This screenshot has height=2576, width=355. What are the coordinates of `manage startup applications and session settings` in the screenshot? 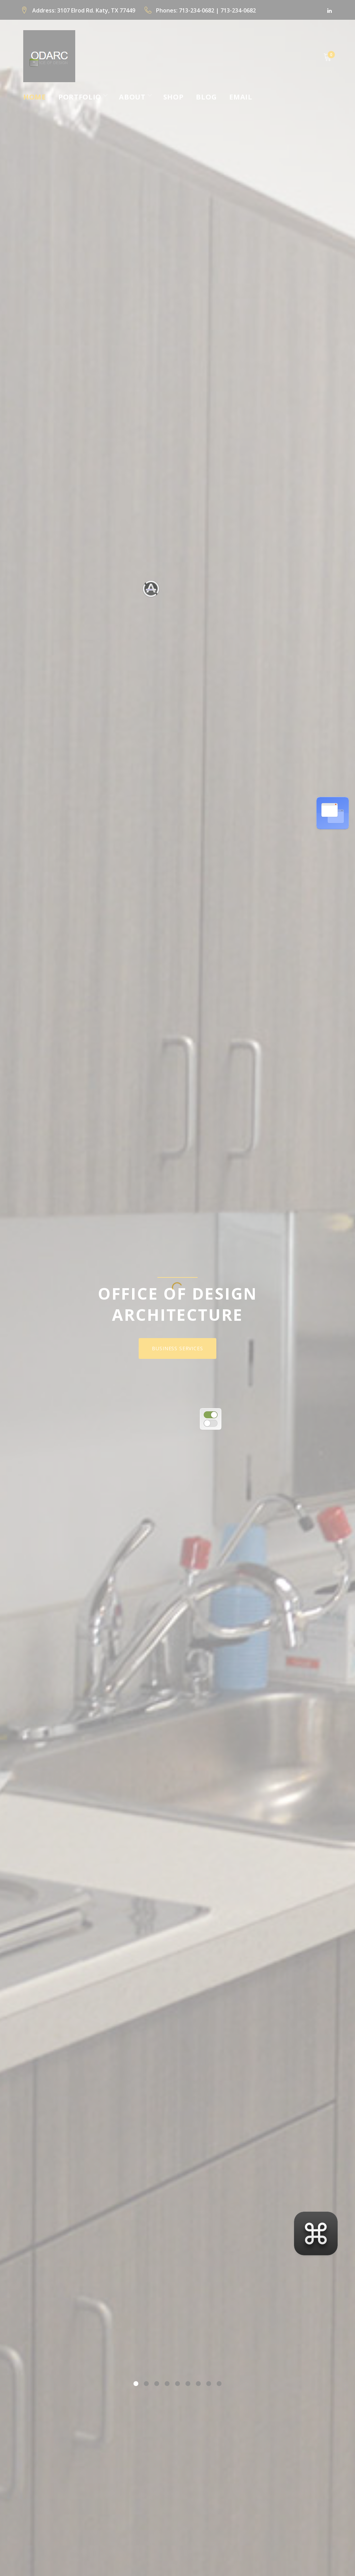 It's located at (332, 813).